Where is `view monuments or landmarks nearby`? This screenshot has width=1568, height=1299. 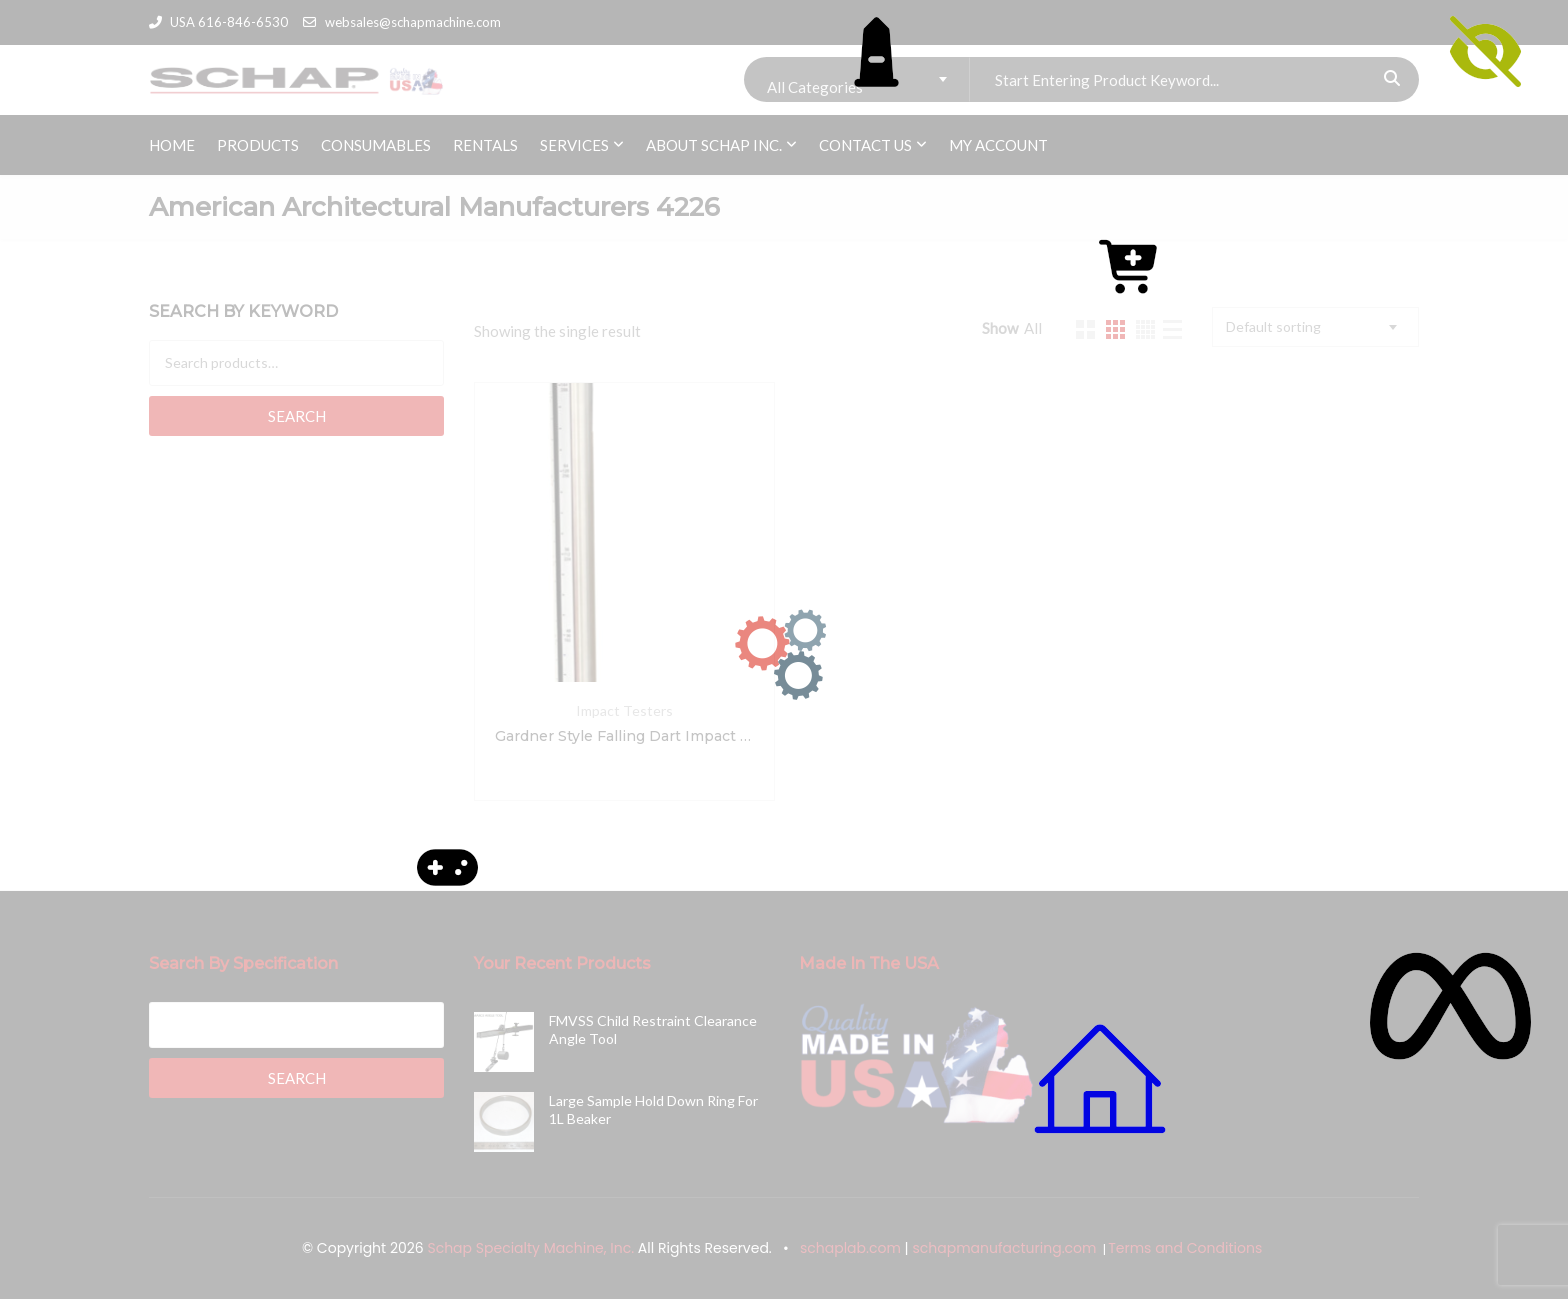 view monuments or landmarks nearby is located at coordinates (876, 54).